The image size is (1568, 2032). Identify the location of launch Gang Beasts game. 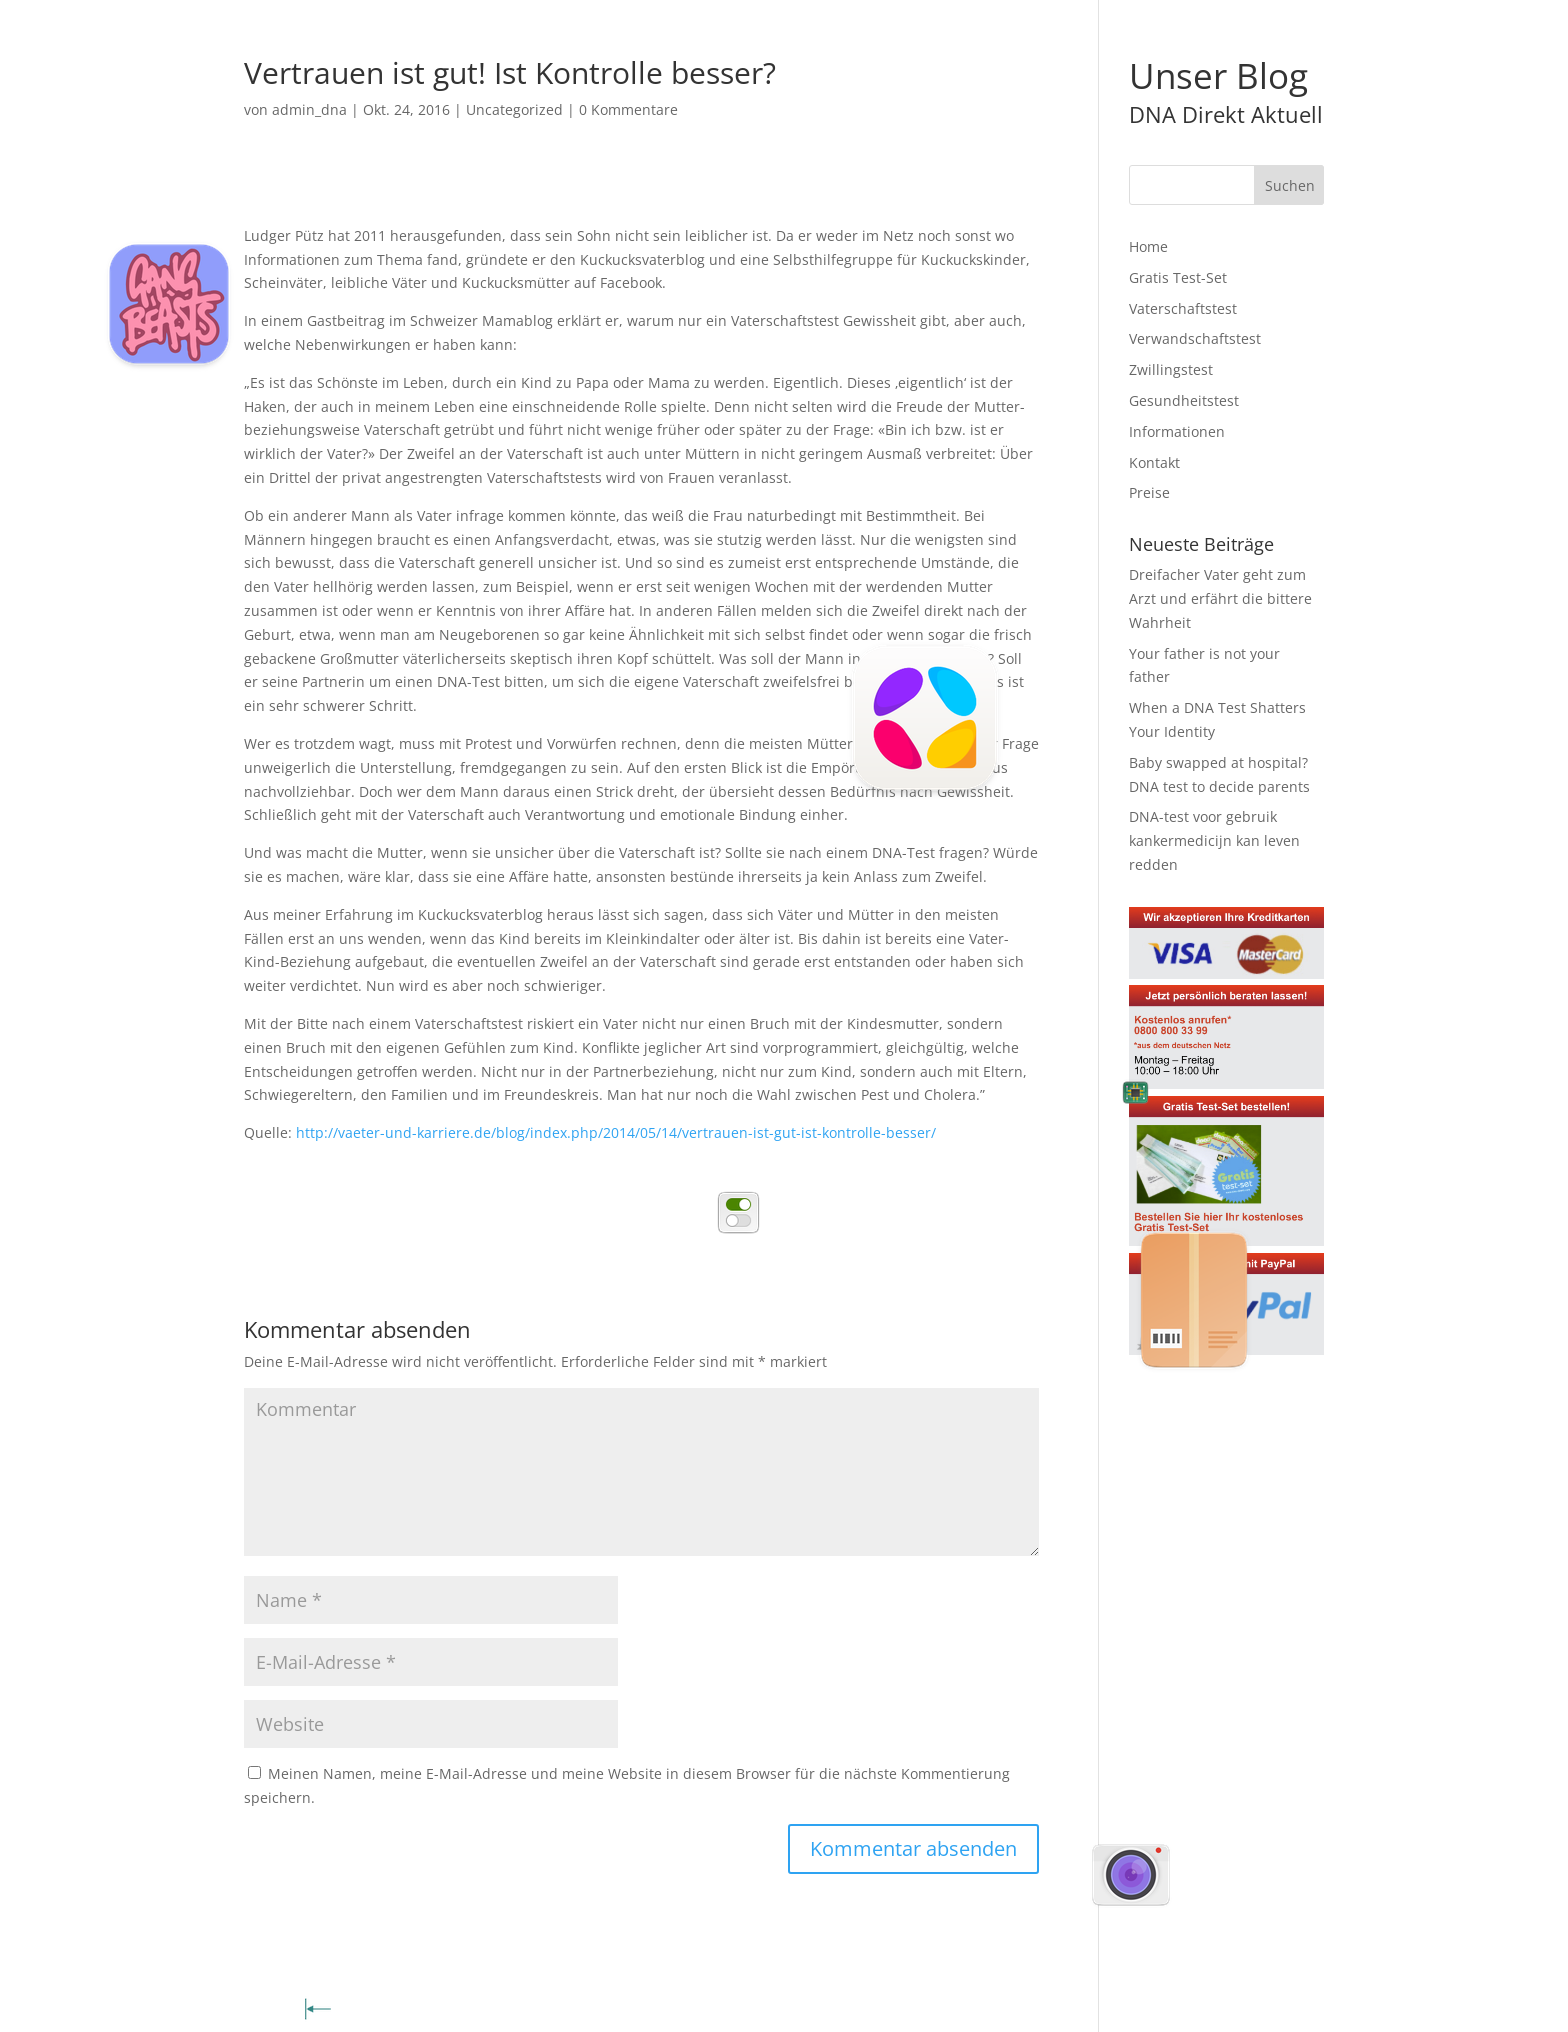
(169, 304).